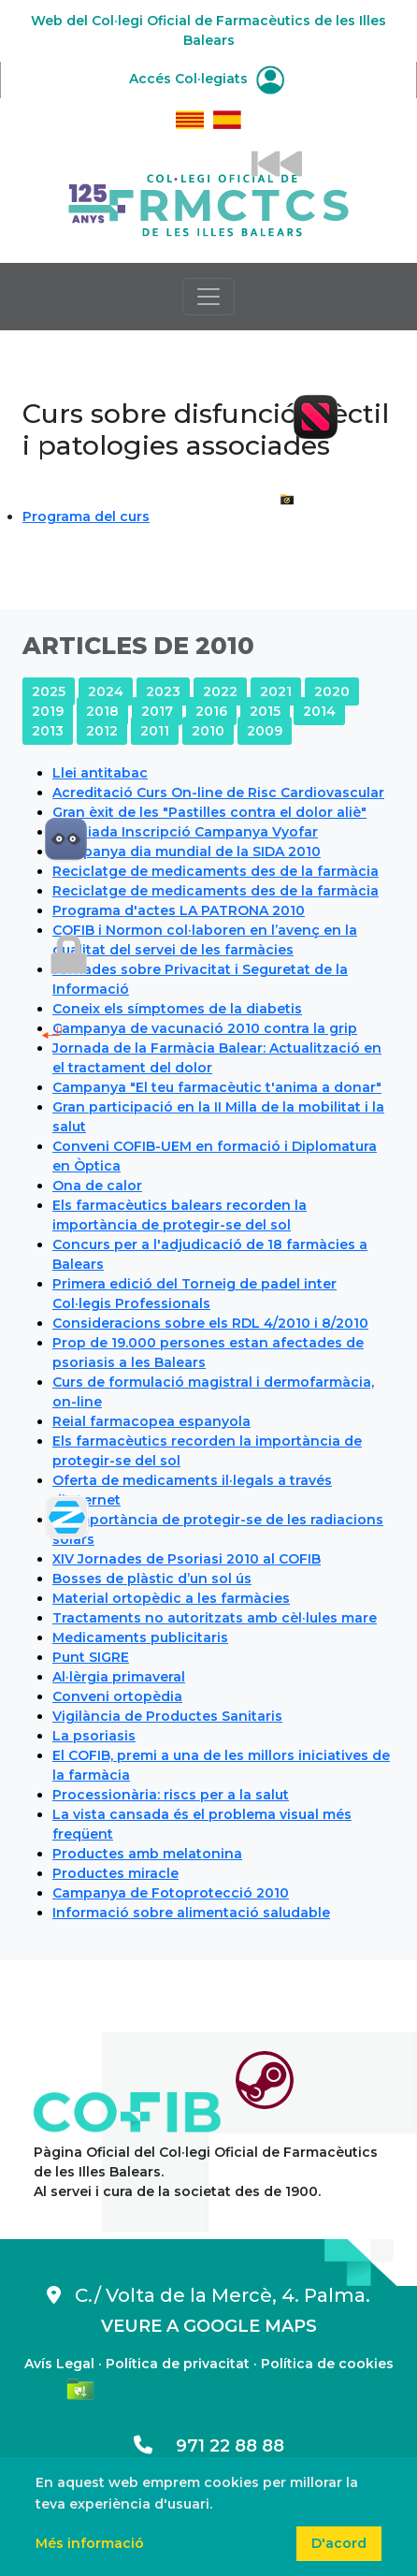 The height and width of the screenshot is (2576, 417). I want to click on skip to previous track, so click(277, 164).